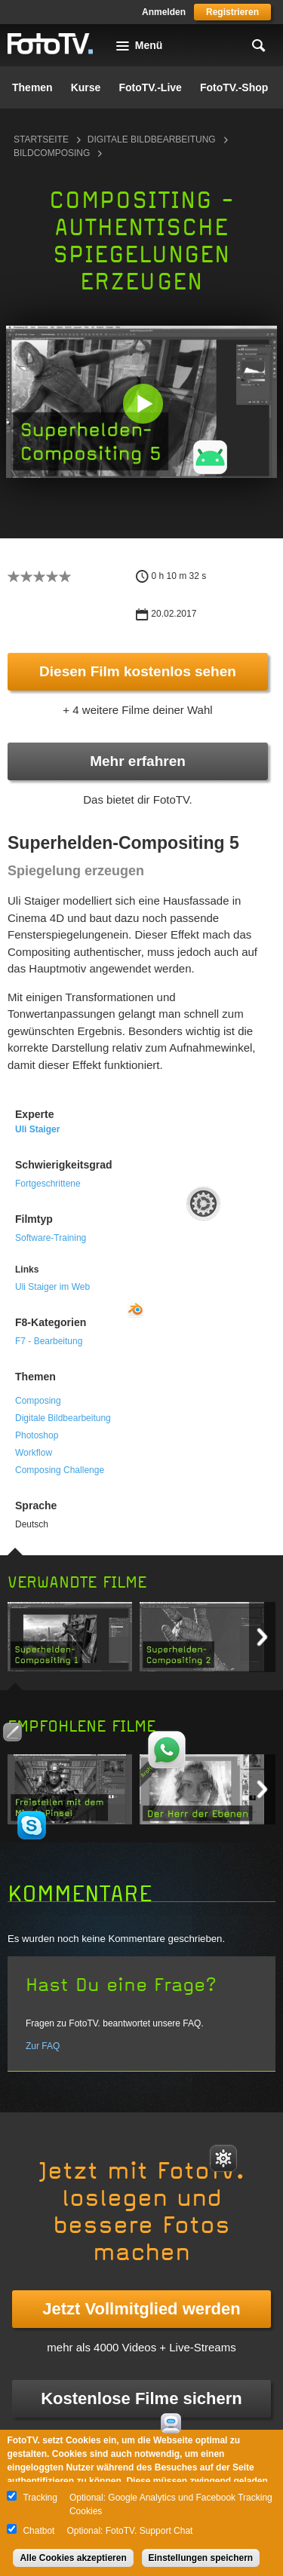  What do you see at coordinates (171, 2423) in the screenshot?
I see `open Automator app for macOS` at bounding box center [171, 2423].